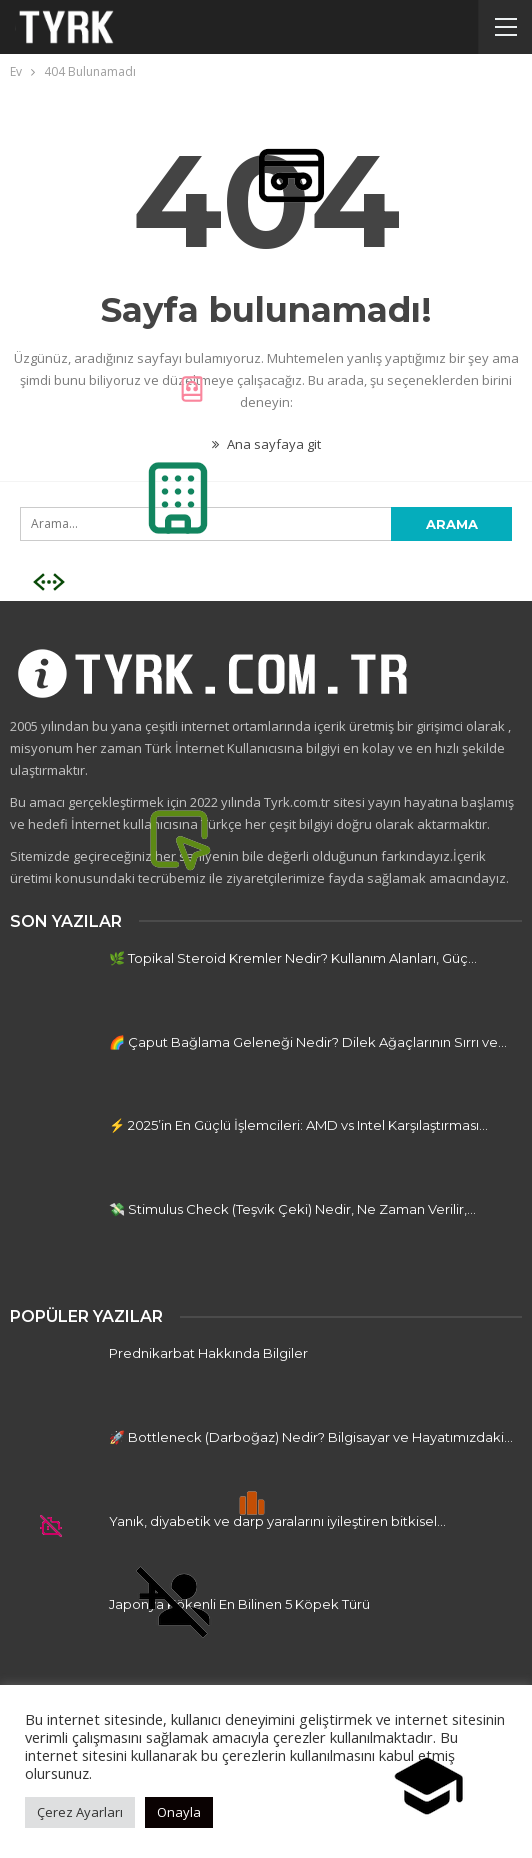  What do you see at coordinates (291, 175) in the screenshot?
I see `access video archive or recordings` at bounding box center [291, 175].